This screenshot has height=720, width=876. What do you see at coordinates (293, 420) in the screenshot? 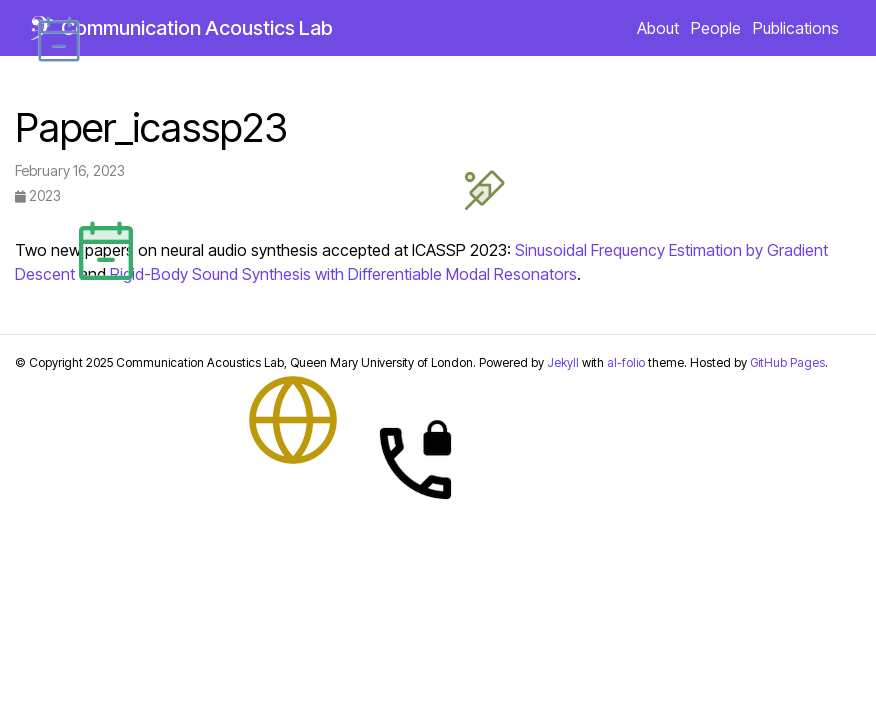
I see `access website or browse the web` at bounding box center [293, 420].